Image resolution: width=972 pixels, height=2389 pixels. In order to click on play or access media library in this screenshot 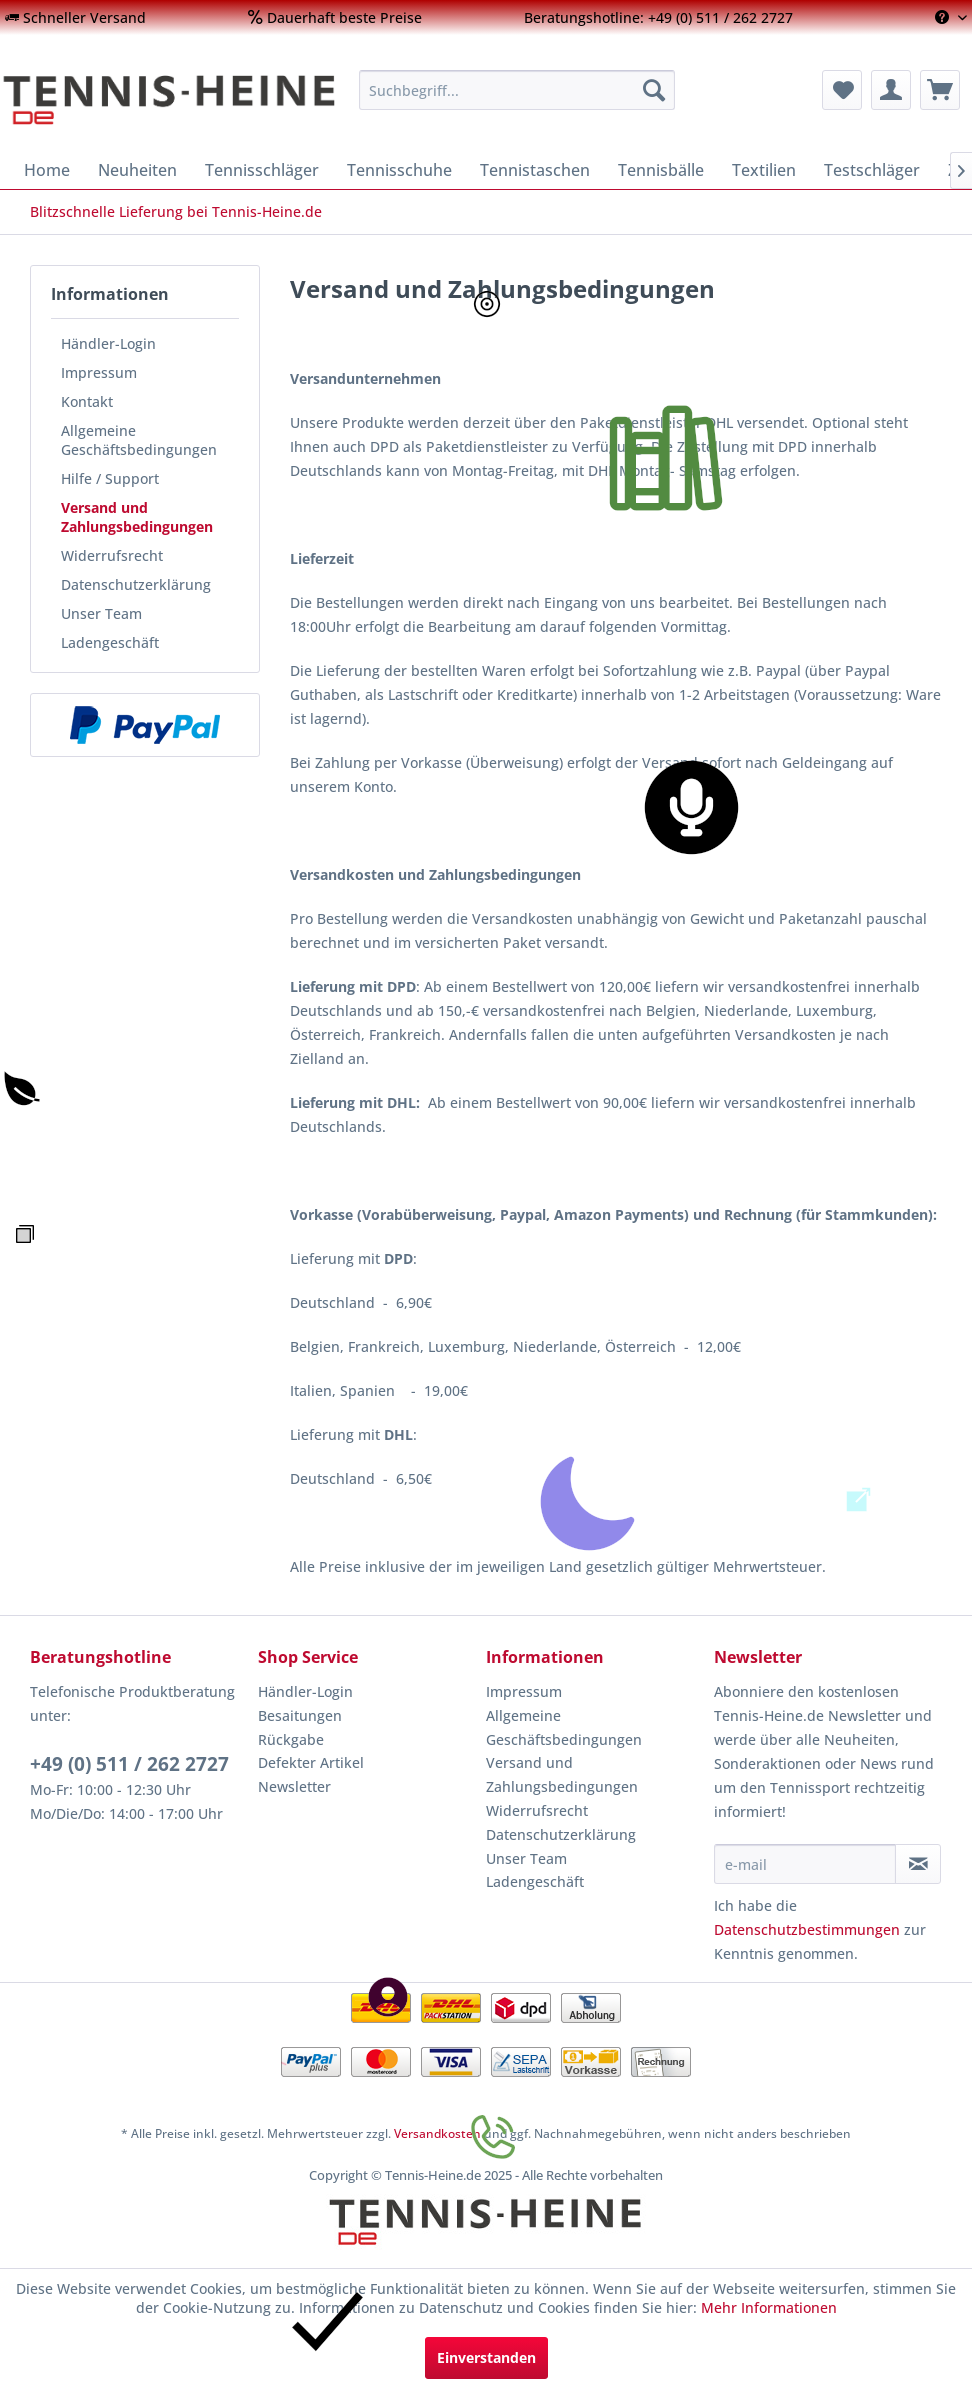, I will do `click(487, 304)`.